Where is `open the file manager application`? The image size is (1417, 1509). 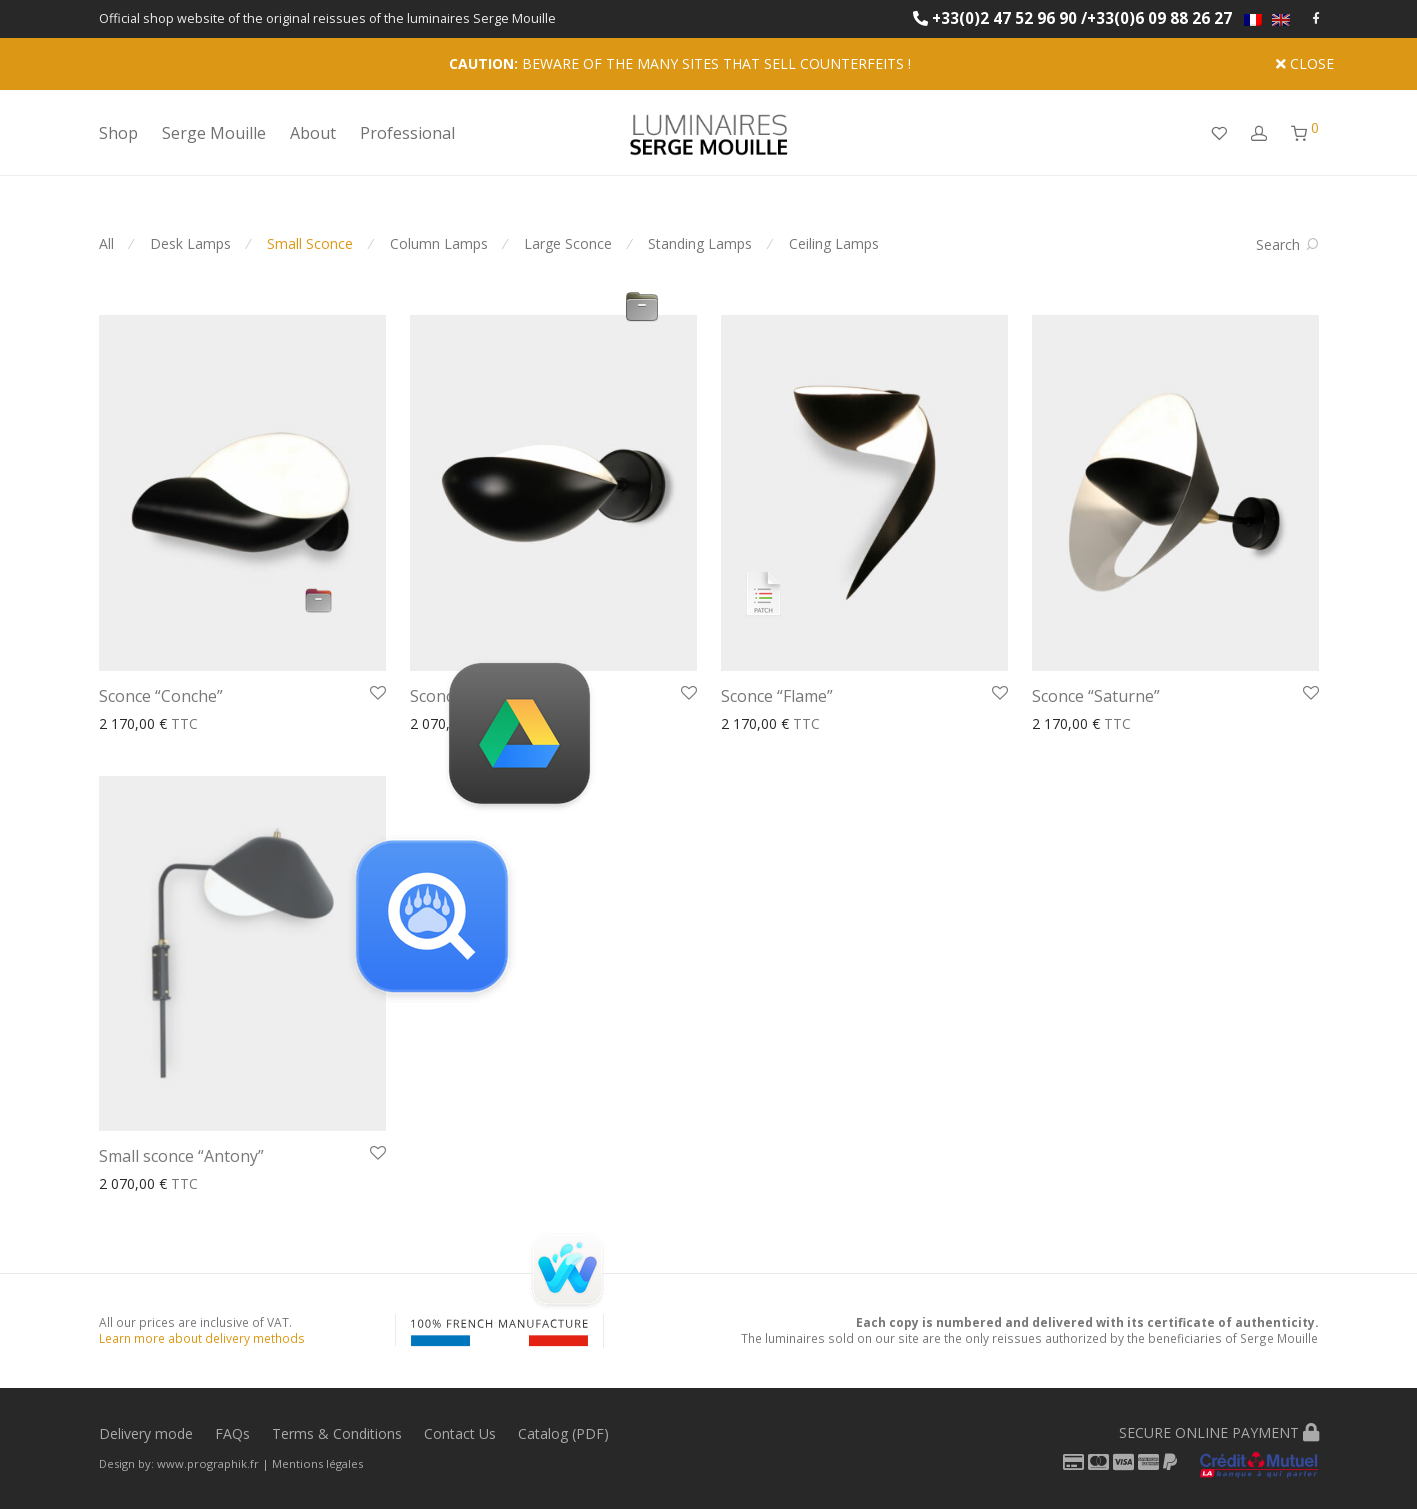
open the file manager application is located at coordinates (318, 600).